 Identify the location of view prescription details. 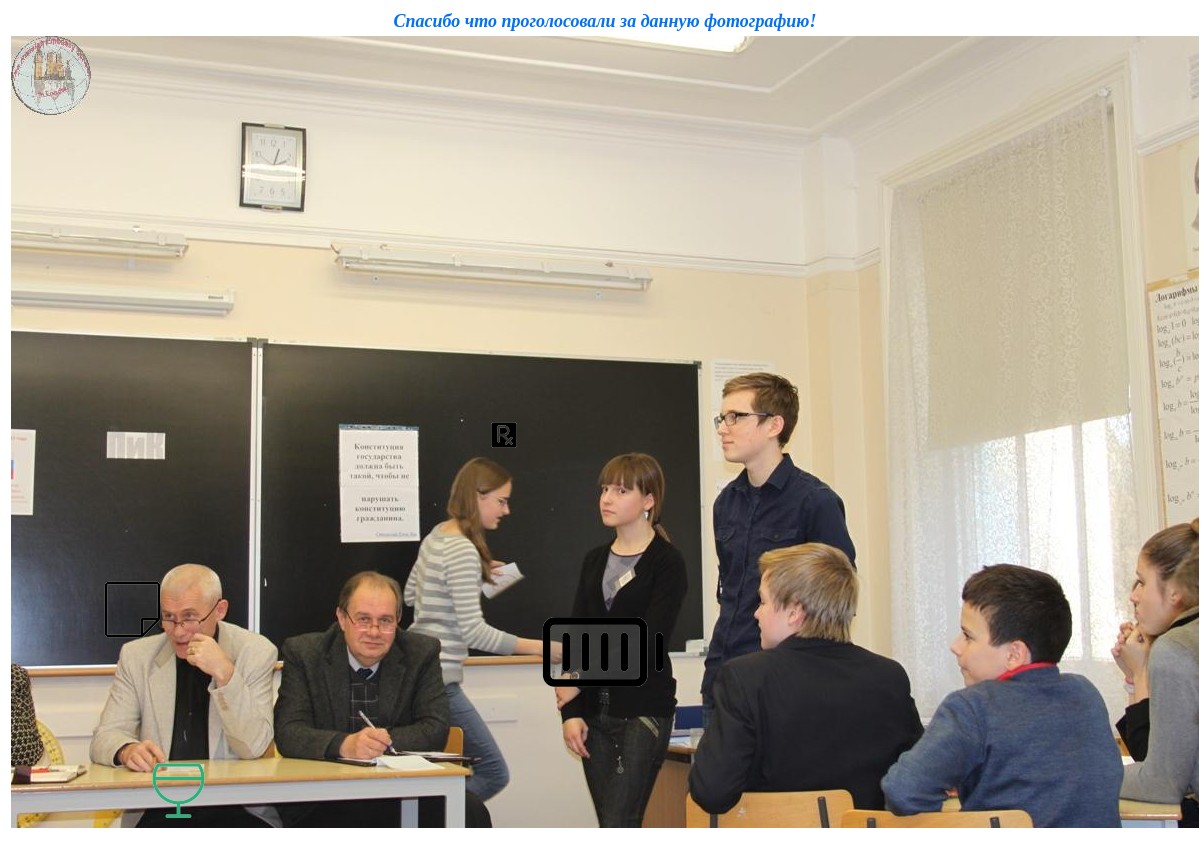
(504, 435).